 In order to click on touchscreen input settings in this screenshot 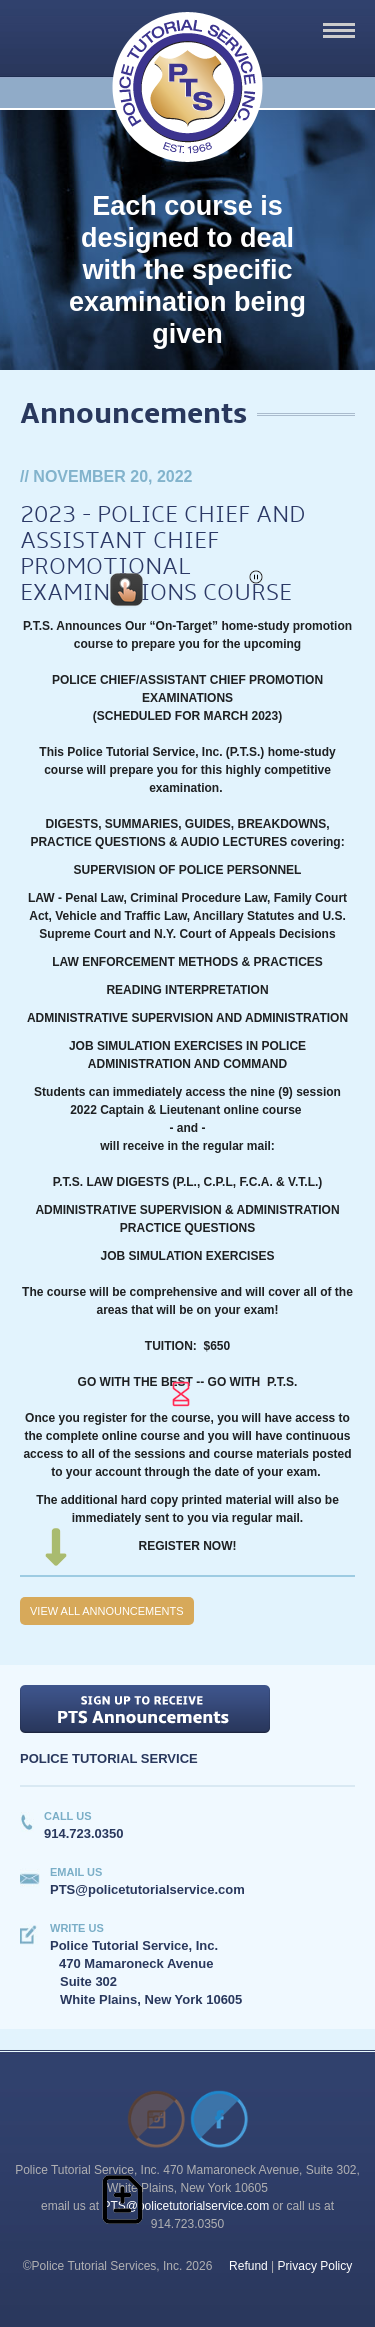, I will do `click(126, 589)`.